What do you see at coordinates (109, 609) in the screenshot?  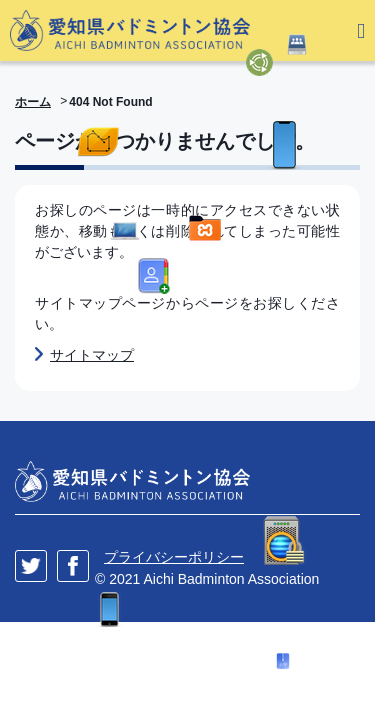 I see `connect or sync an iPhone device` at bounding box center [109, 609].